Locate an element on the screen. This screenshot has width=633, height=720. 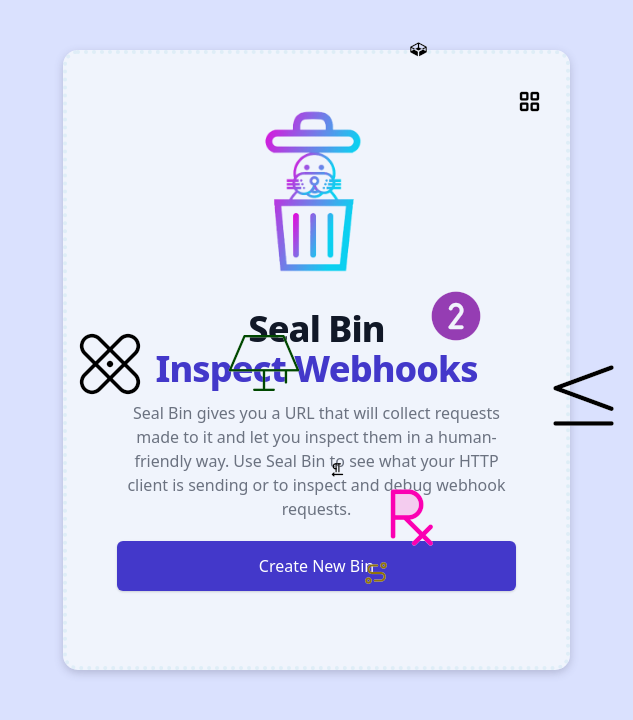
open app grid or launcher is located at coordinates (529, 101).